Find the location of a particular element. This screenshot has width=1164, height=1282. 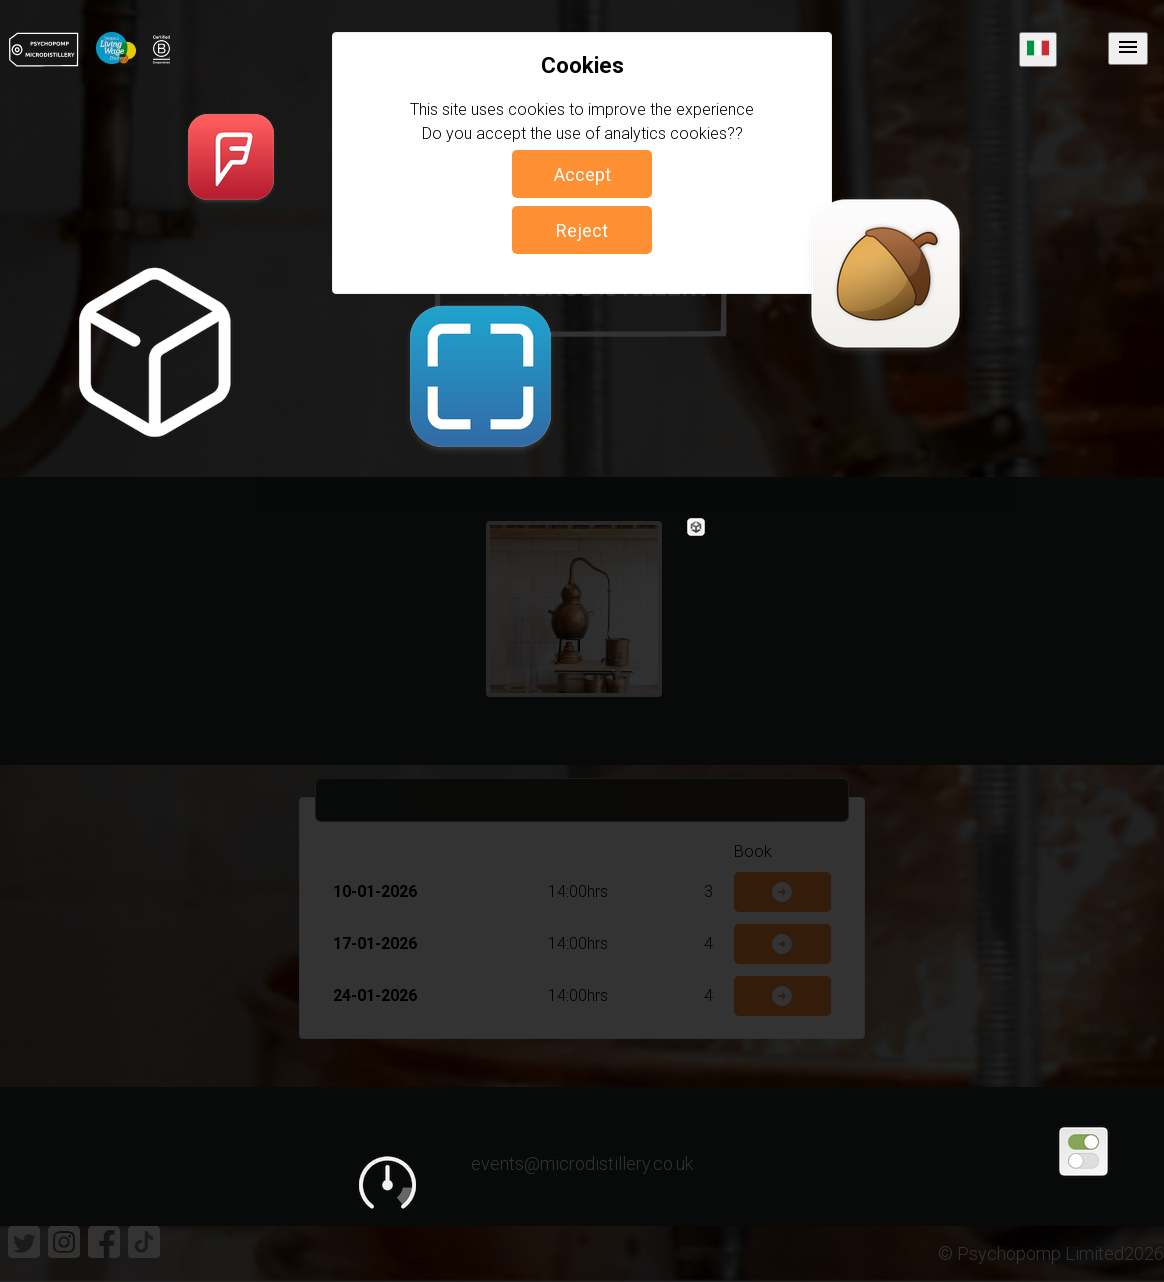

open unity hub application is located at coordinates (696, 527).